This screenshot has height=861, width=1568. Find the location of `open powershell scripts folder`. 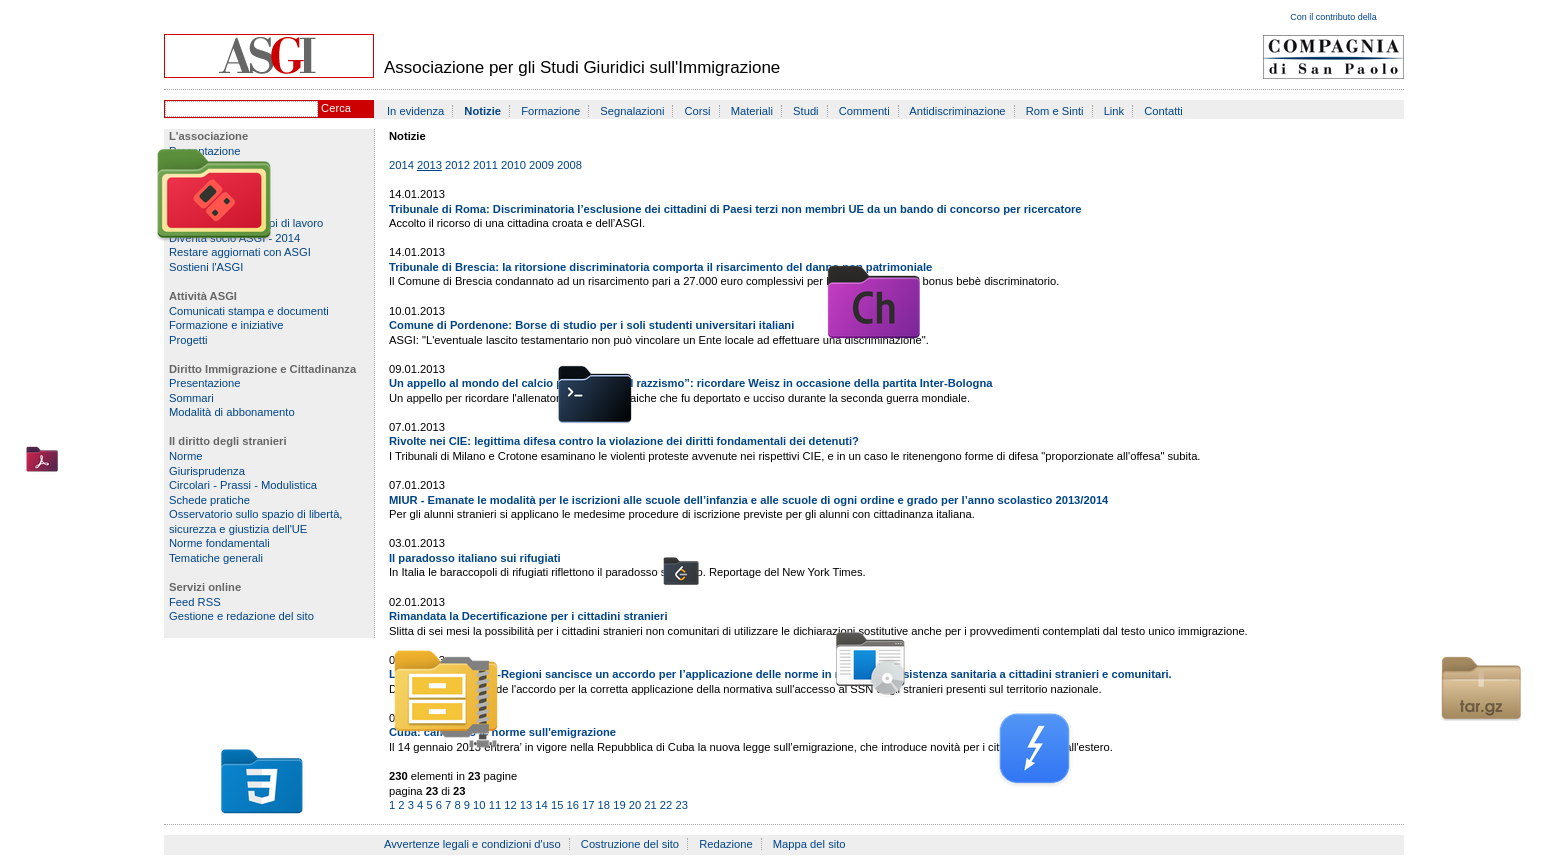

open powershell scripts folder is located at coordinates (594, 396).